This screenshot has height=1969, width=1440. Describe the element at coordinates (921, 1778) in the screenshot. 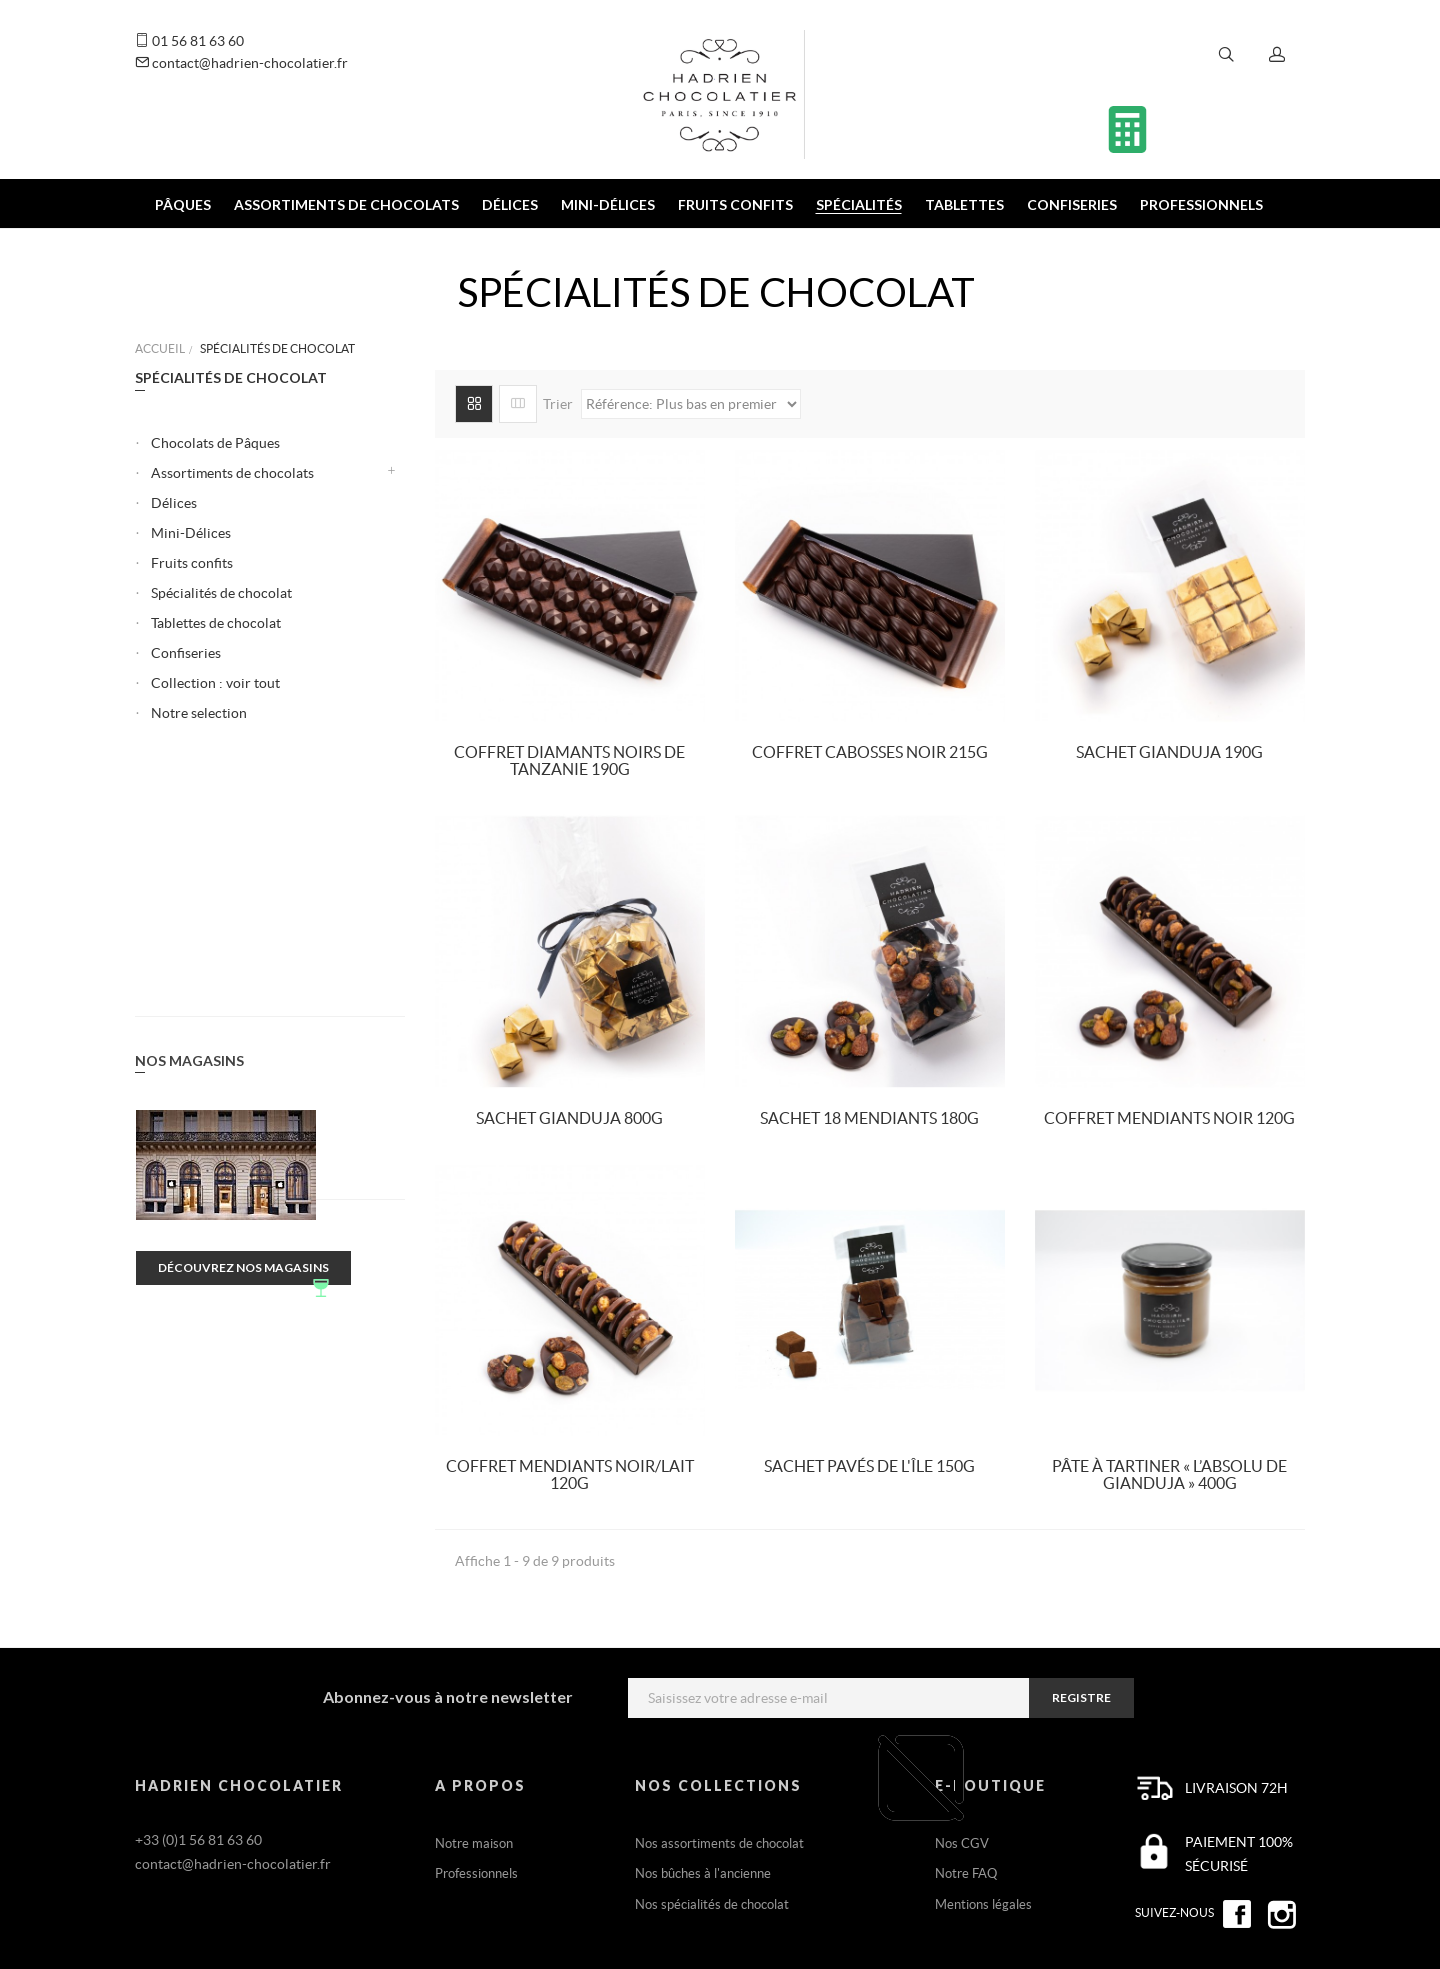

I see `tumble dry not recommended` at that location.